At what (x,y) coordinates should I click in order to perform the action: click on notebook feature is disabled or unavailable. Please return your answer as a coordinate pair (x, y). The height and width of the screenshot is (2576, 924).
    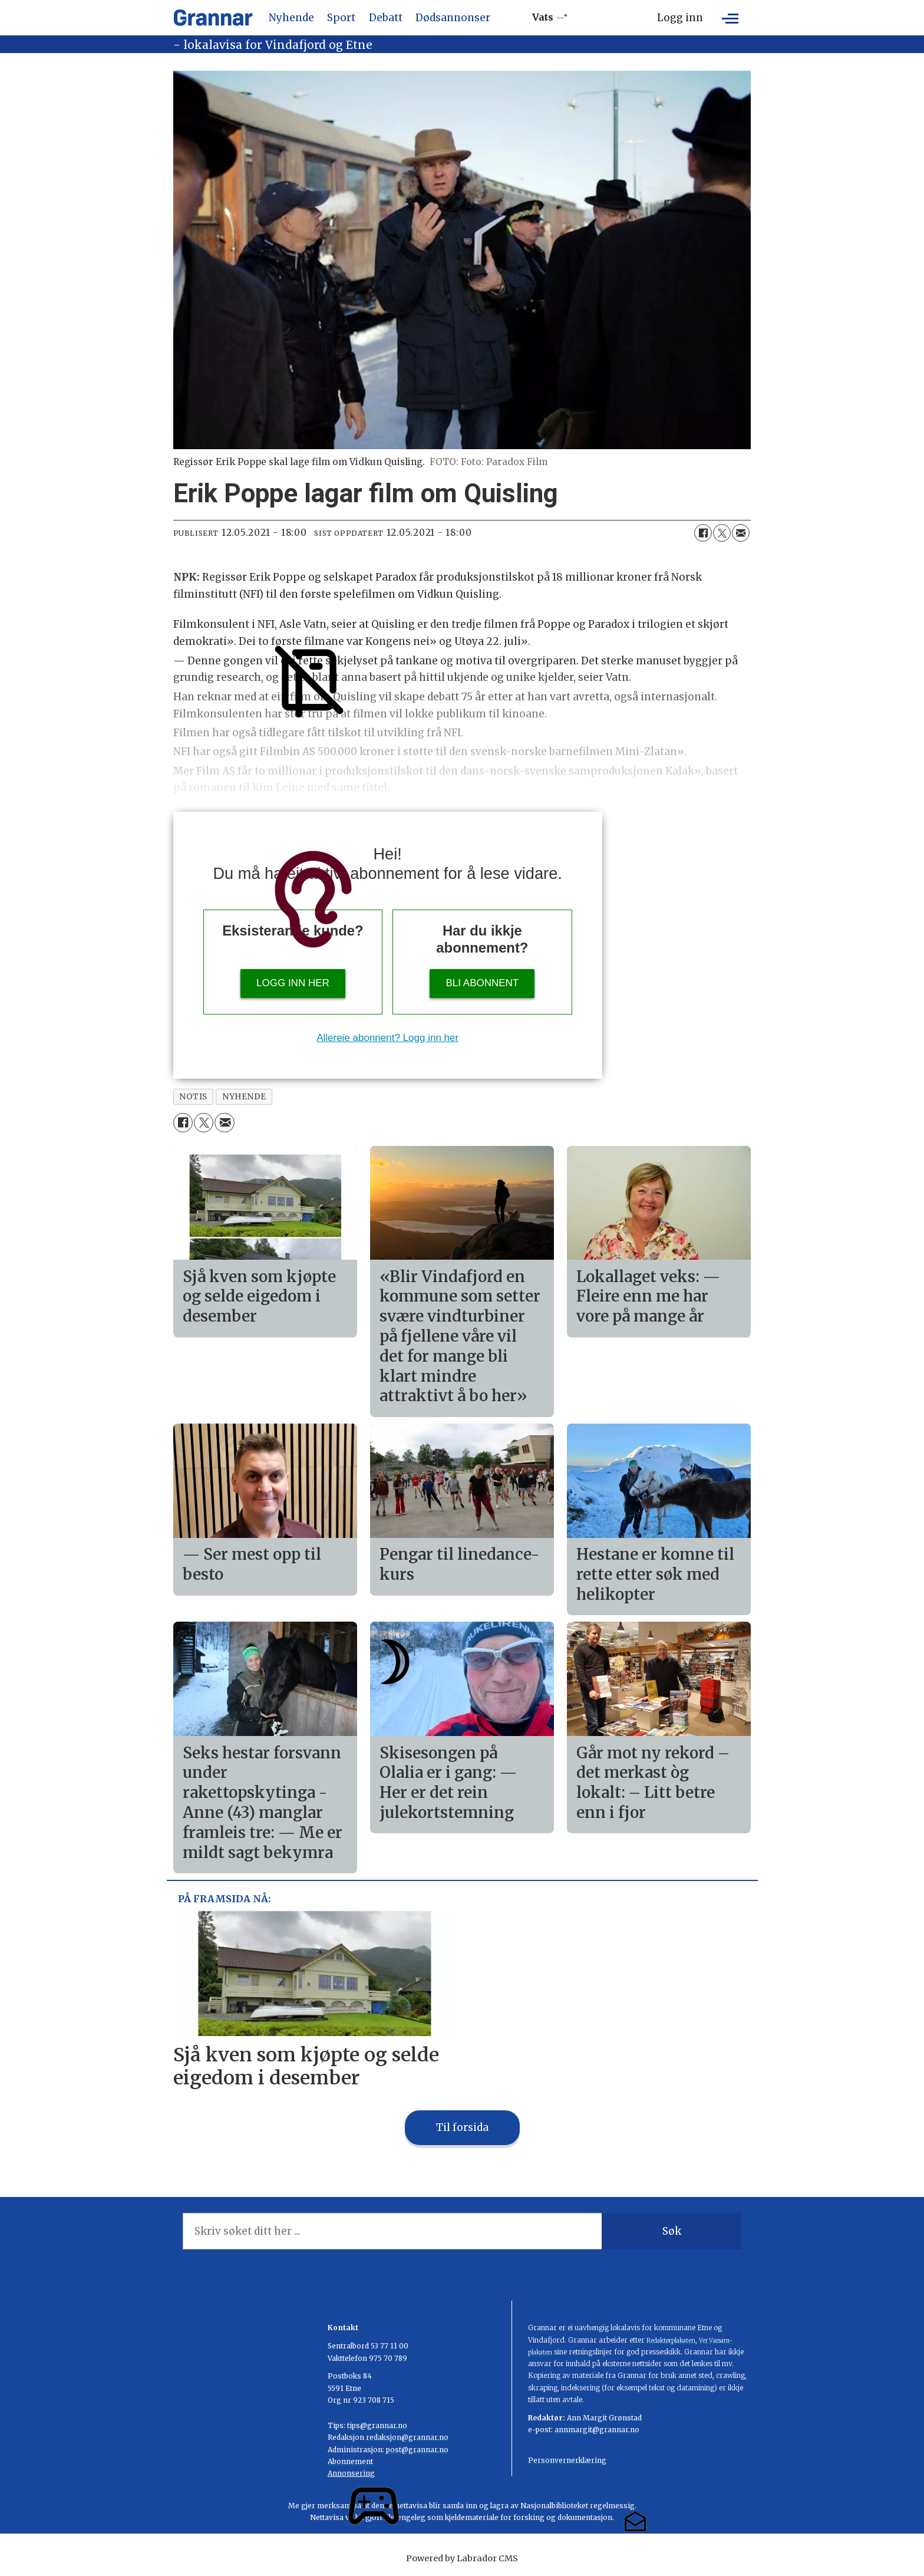
    Looking at the image, I should click on (309, 680).